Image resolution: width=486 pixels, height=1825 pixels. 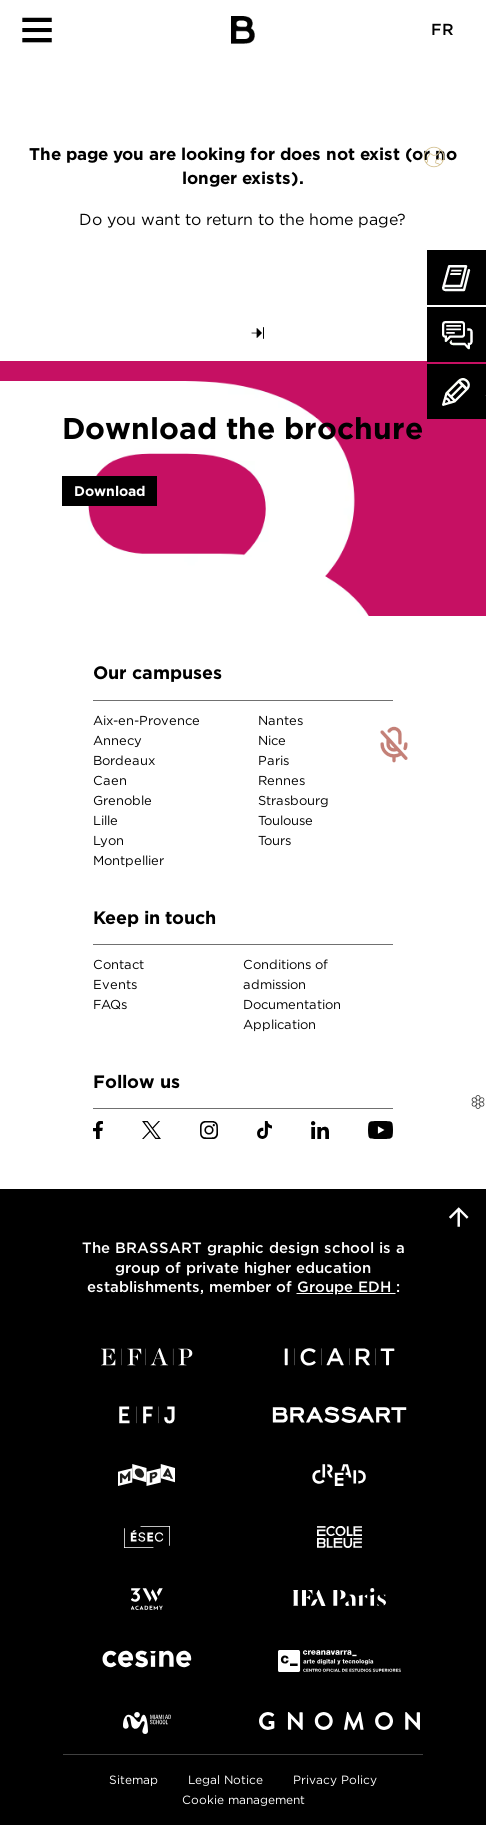 I want to click on go to end of content or list, so click(x=258, y=333).